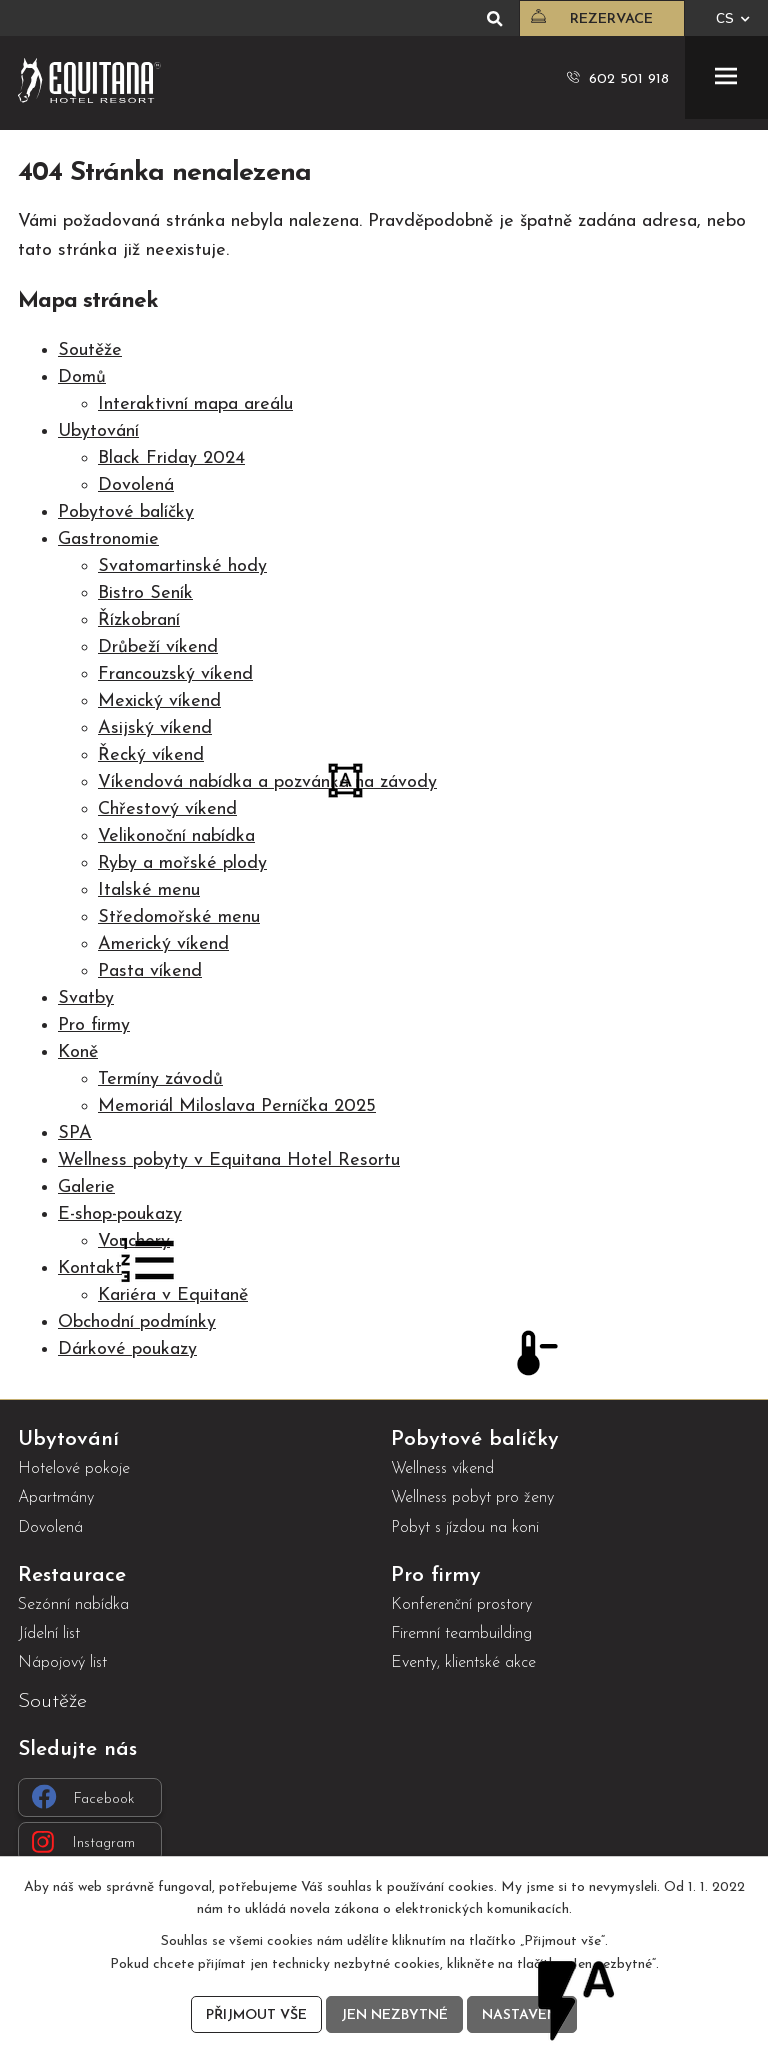 The image size is (768, 2052). I want to click on create a numbered list, so click(149, 1260).